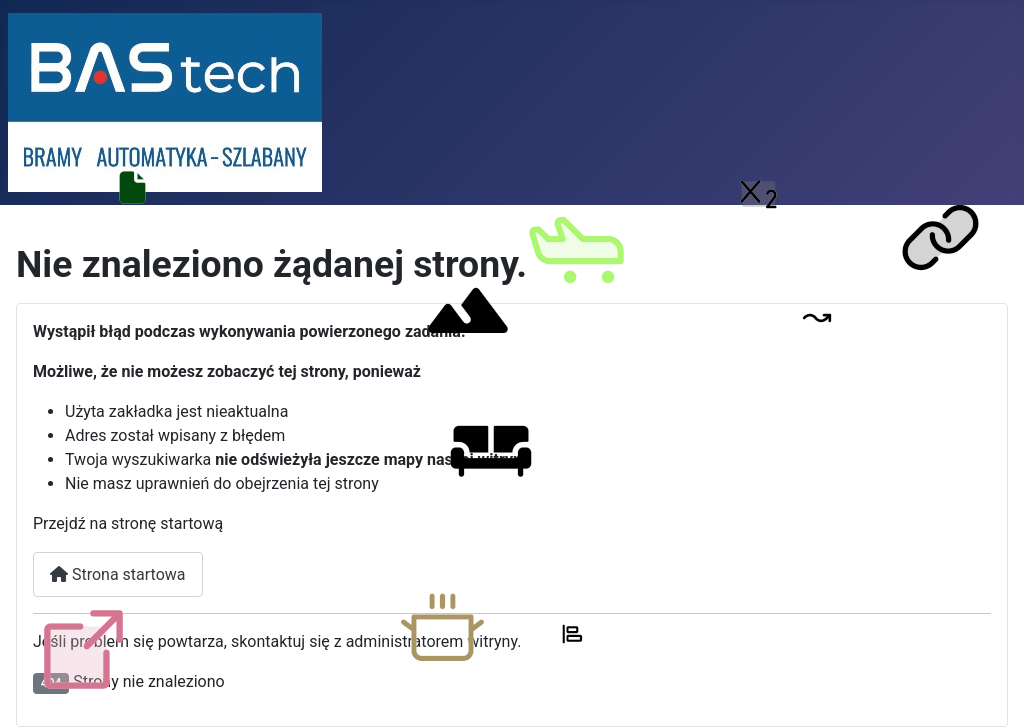 Image resolution: width=1024 pixels, height=727 pixels. What do you see at coordinates (576, 248) in the screenshot?
I see `airplane taxiing on the ground` at bounding box center [576, 248].